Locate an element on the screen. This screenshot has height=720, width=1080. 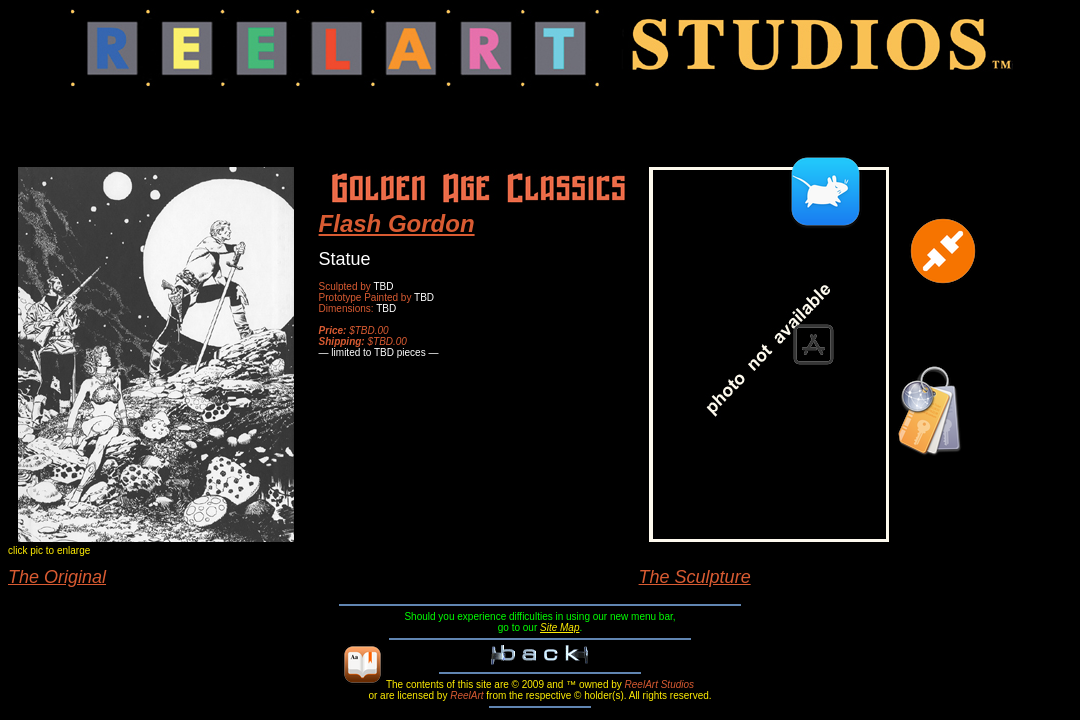
open QuickLookup dictionary app is located at coordinates (362, 664).